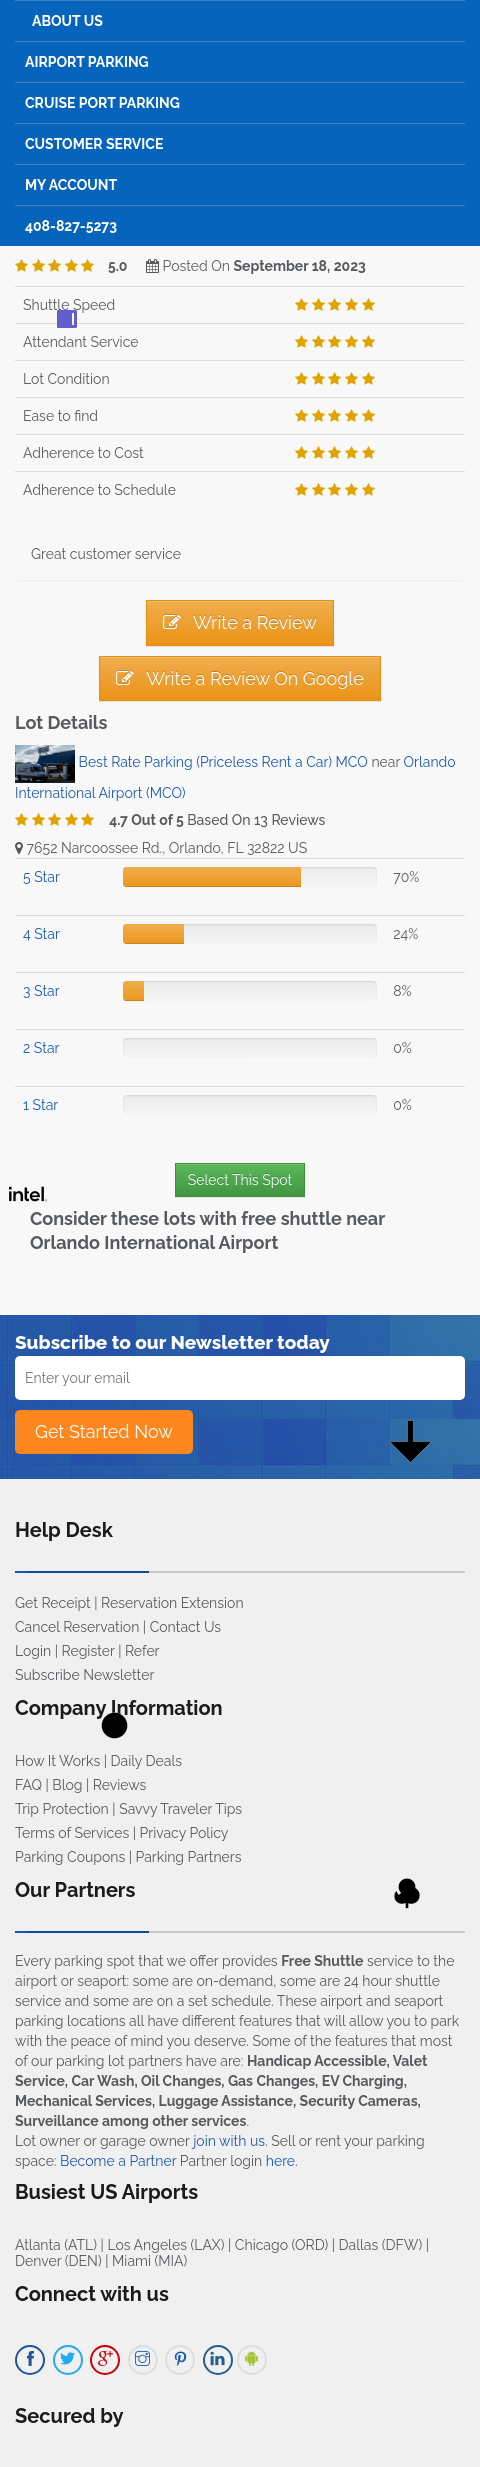  I want to click on access nature or environmental settings, so click(407, 1894).